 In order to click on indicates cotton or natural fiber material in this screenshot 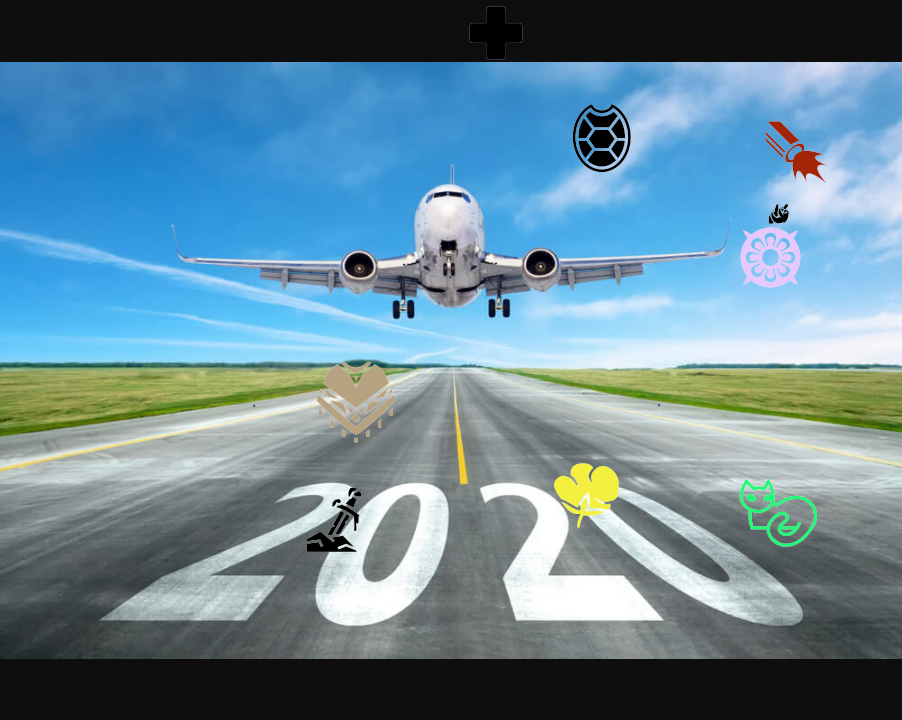, I will do `click(586, 495)`.